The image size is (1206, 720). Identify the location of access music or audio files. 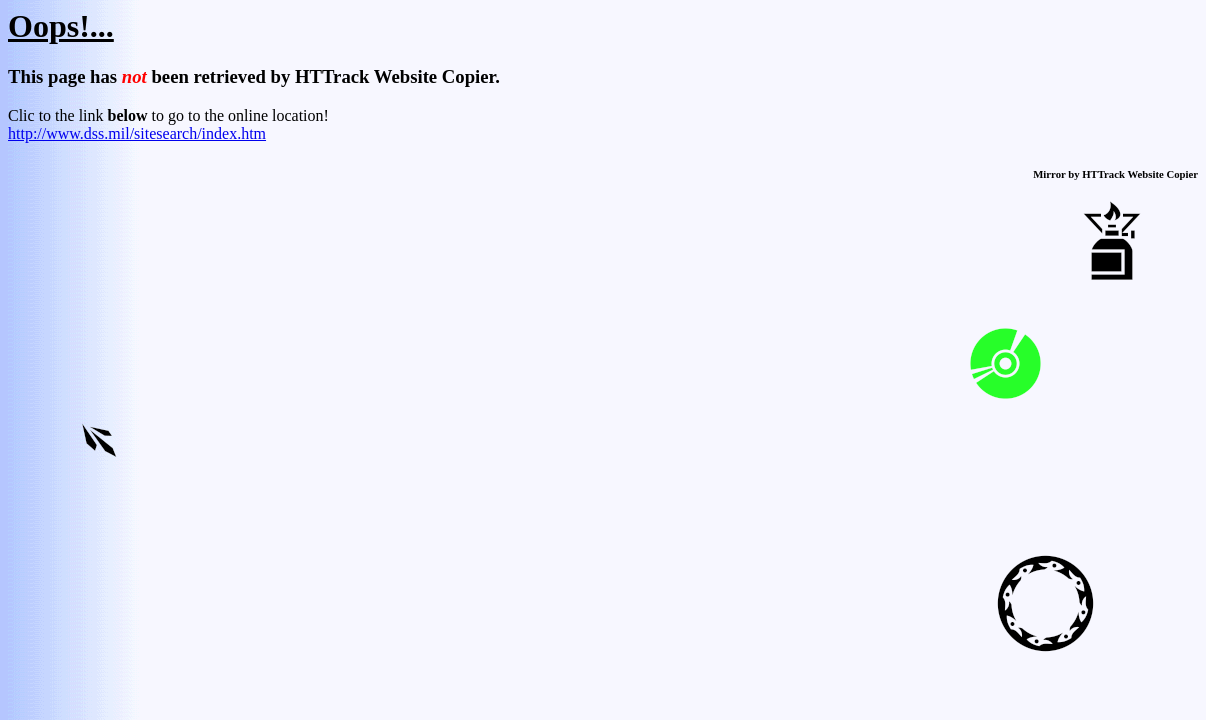
(1005, 363).